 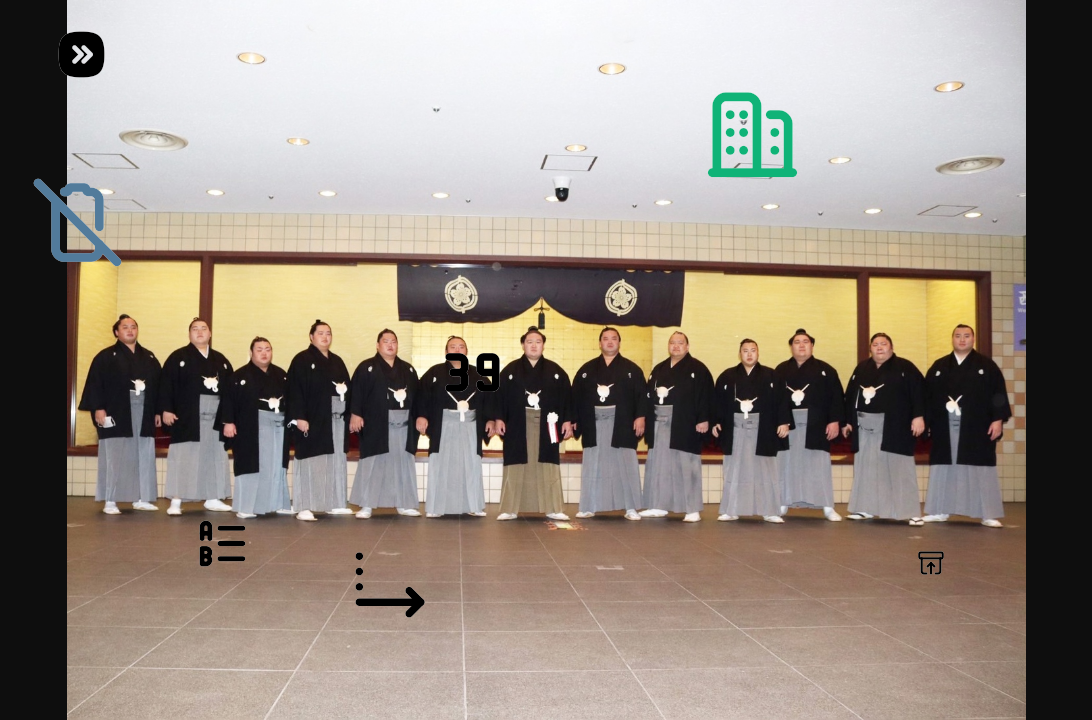 I want to click on battery unavailable or disabled, so click(x=77, y=222).